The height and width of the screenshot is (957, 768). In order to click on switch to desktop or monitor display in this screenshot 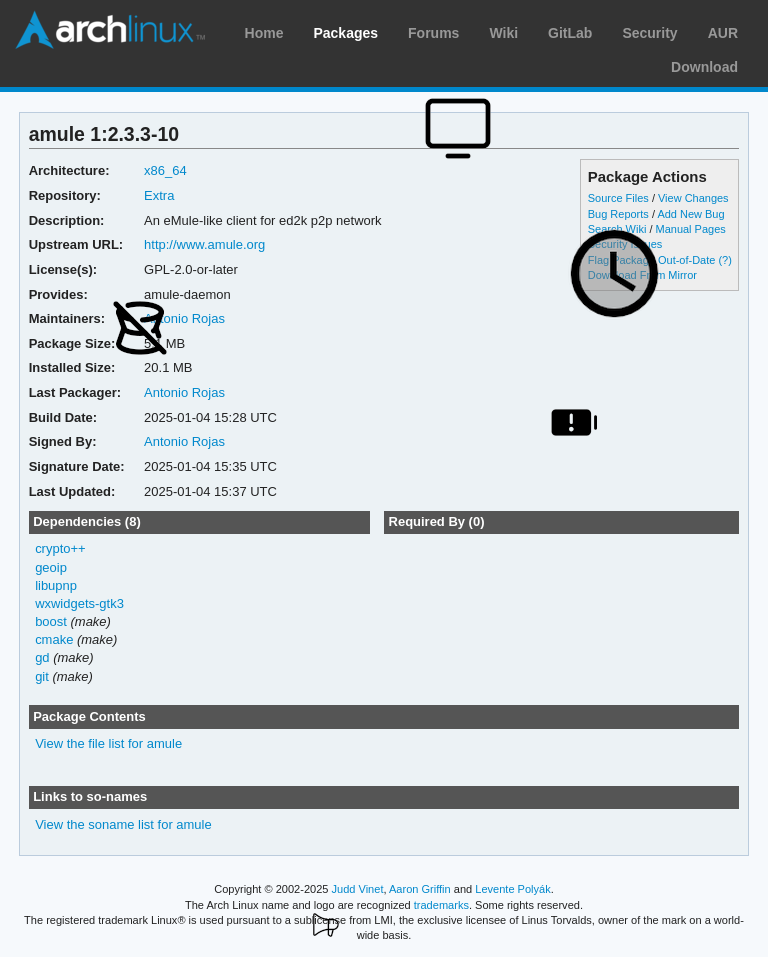, I will do `click(458, 126)`.